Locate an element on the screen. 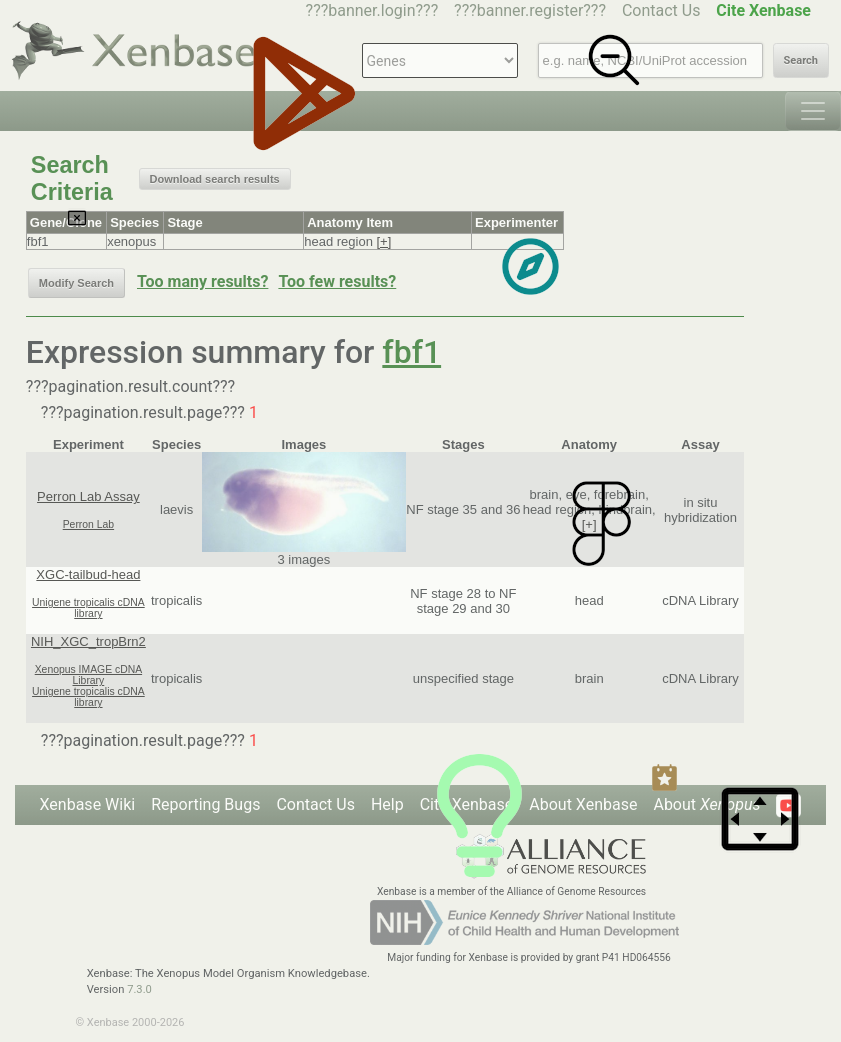 This screenshot has width=841, height=1042. adjust display overscan settings is located at coordinates (760, 819).